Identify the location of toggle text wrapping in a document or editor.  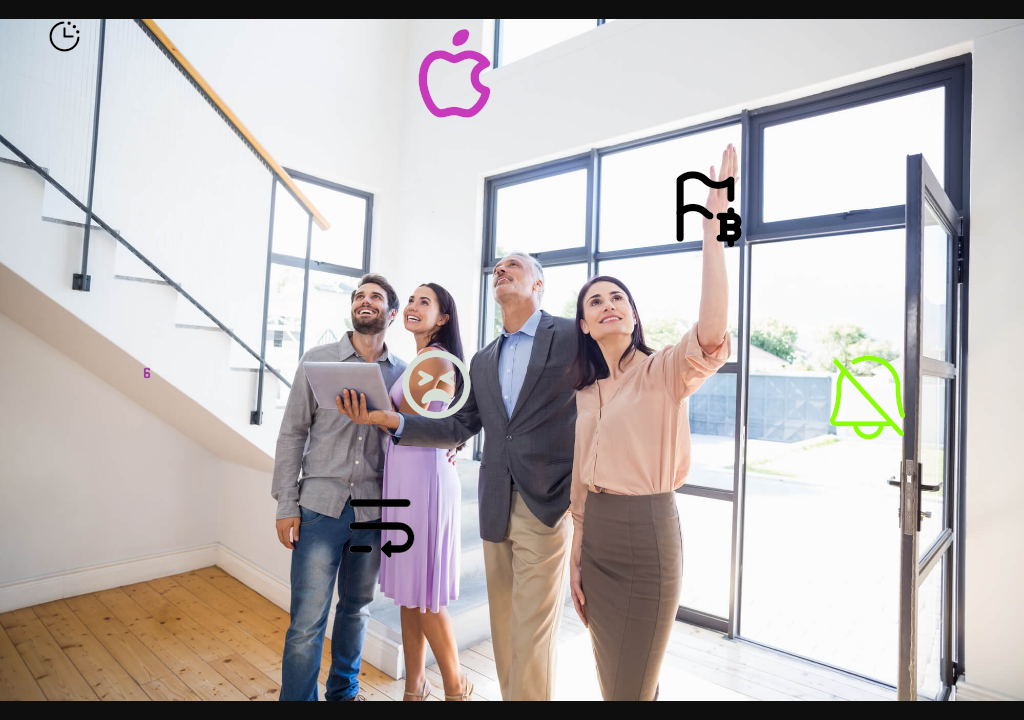
(380, 526).